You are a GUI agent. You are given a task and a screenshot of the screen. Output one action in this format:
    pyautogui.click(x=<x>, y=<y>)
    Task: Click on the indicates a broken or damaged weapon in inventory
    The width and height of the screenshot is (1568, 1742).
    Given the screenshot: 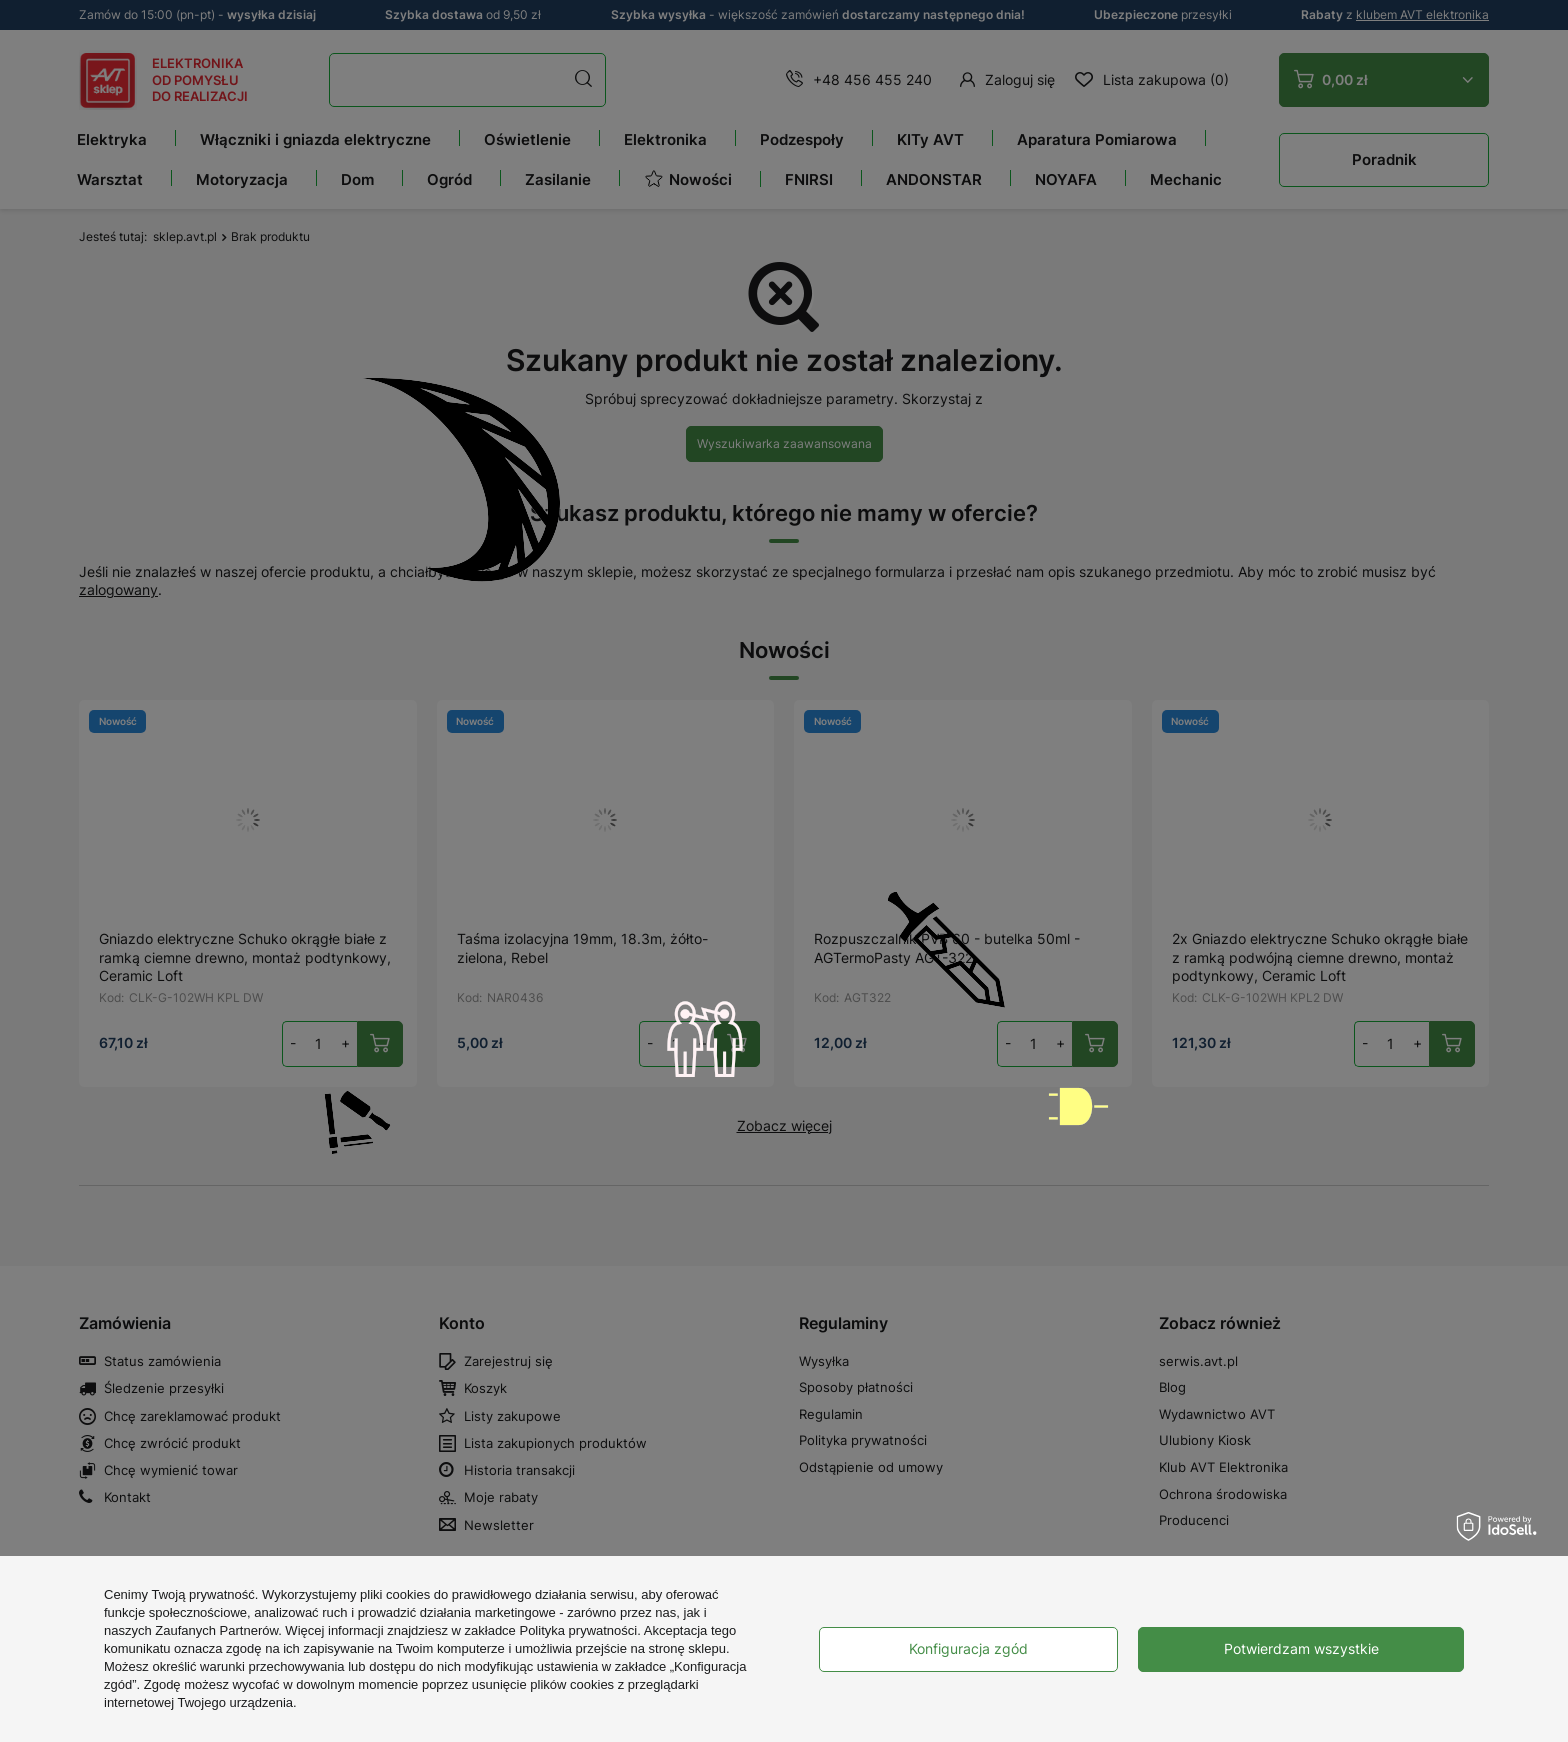 What is the action you would take?
    pyautogui.click(x=946, y=950)
    